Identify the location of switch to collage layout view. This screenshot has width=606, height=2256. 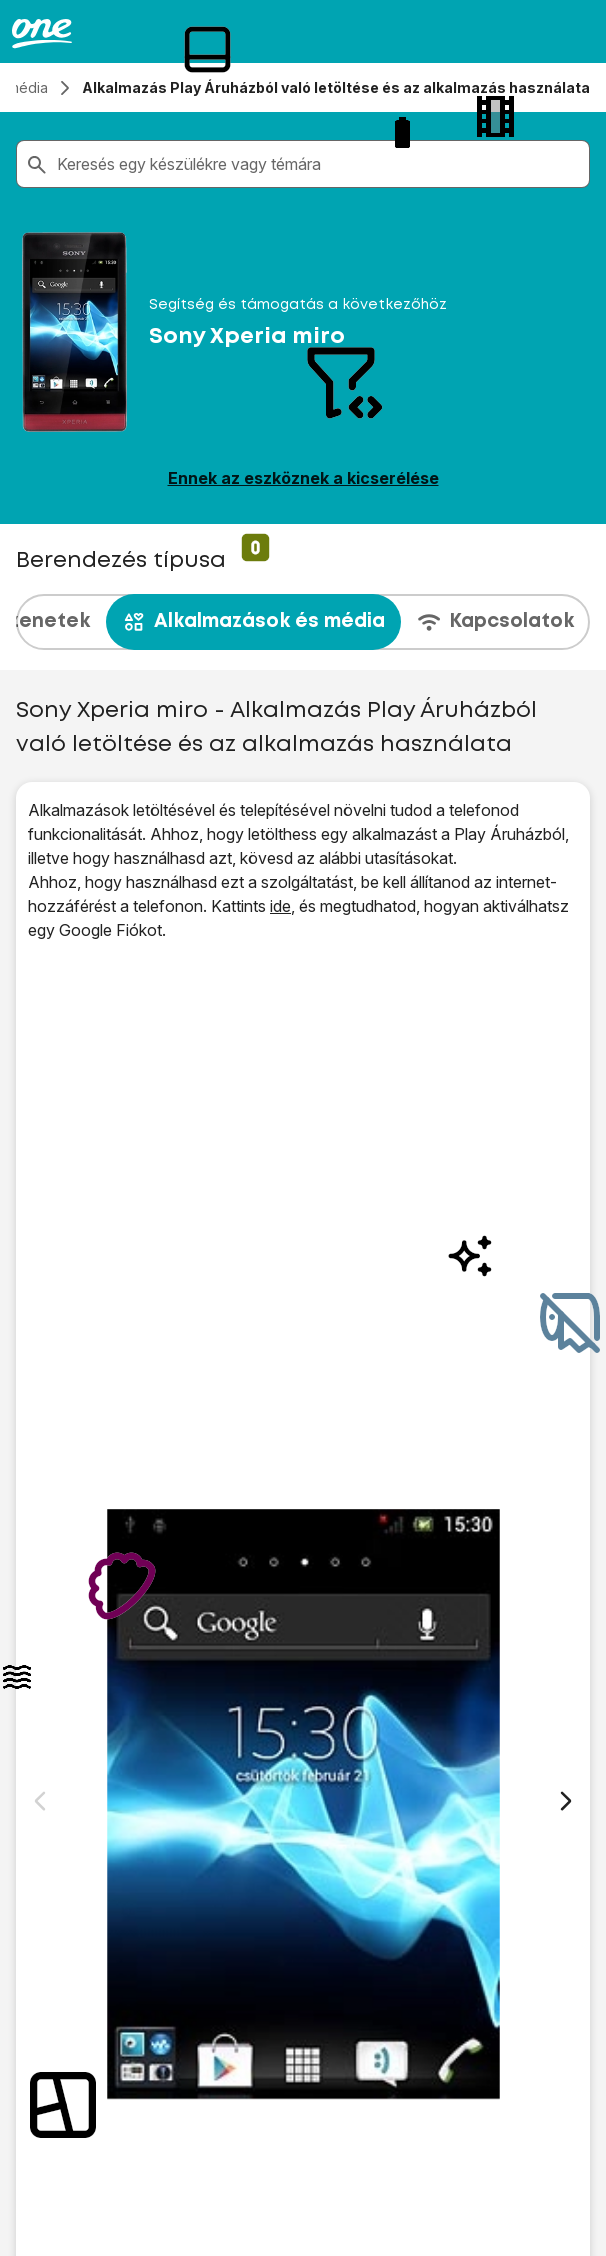
(63, 2105).